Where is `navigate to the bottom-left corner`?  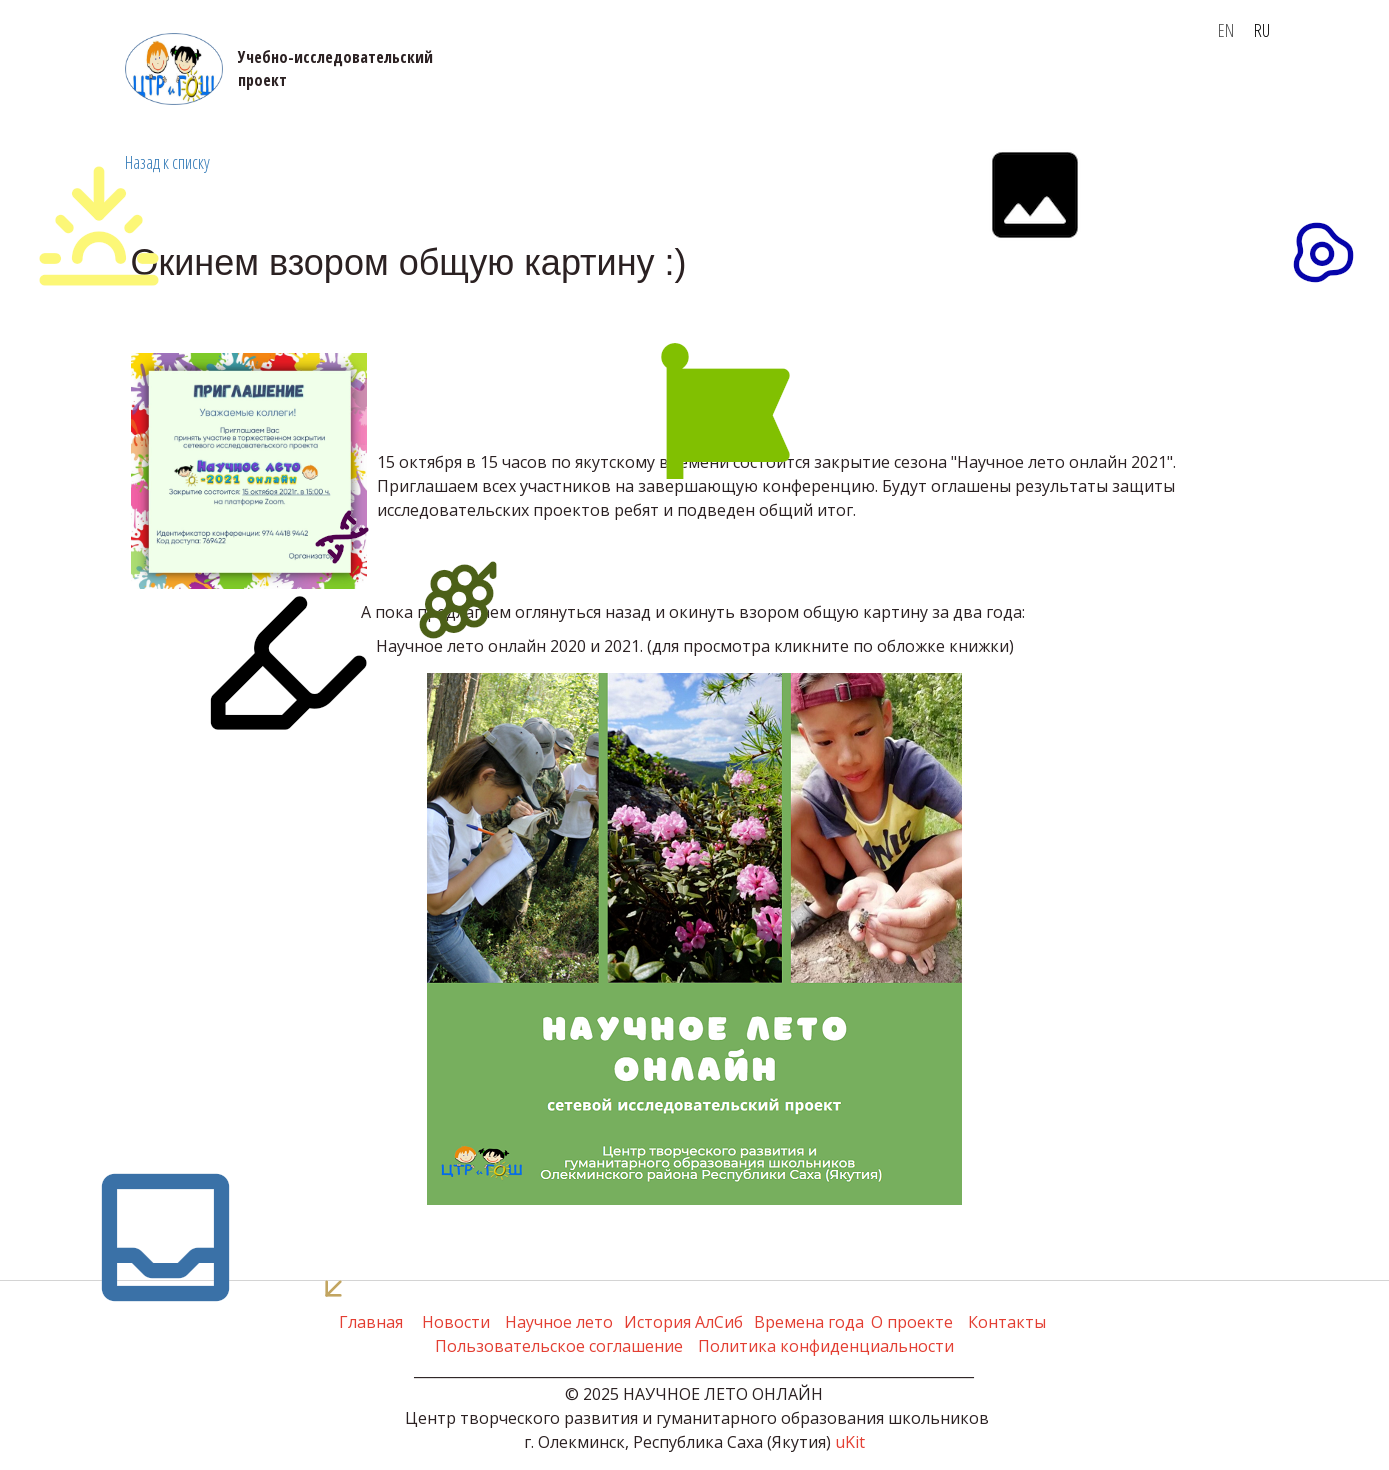 navigate to the bottom-left corner is located at coordinates (333, 1288).